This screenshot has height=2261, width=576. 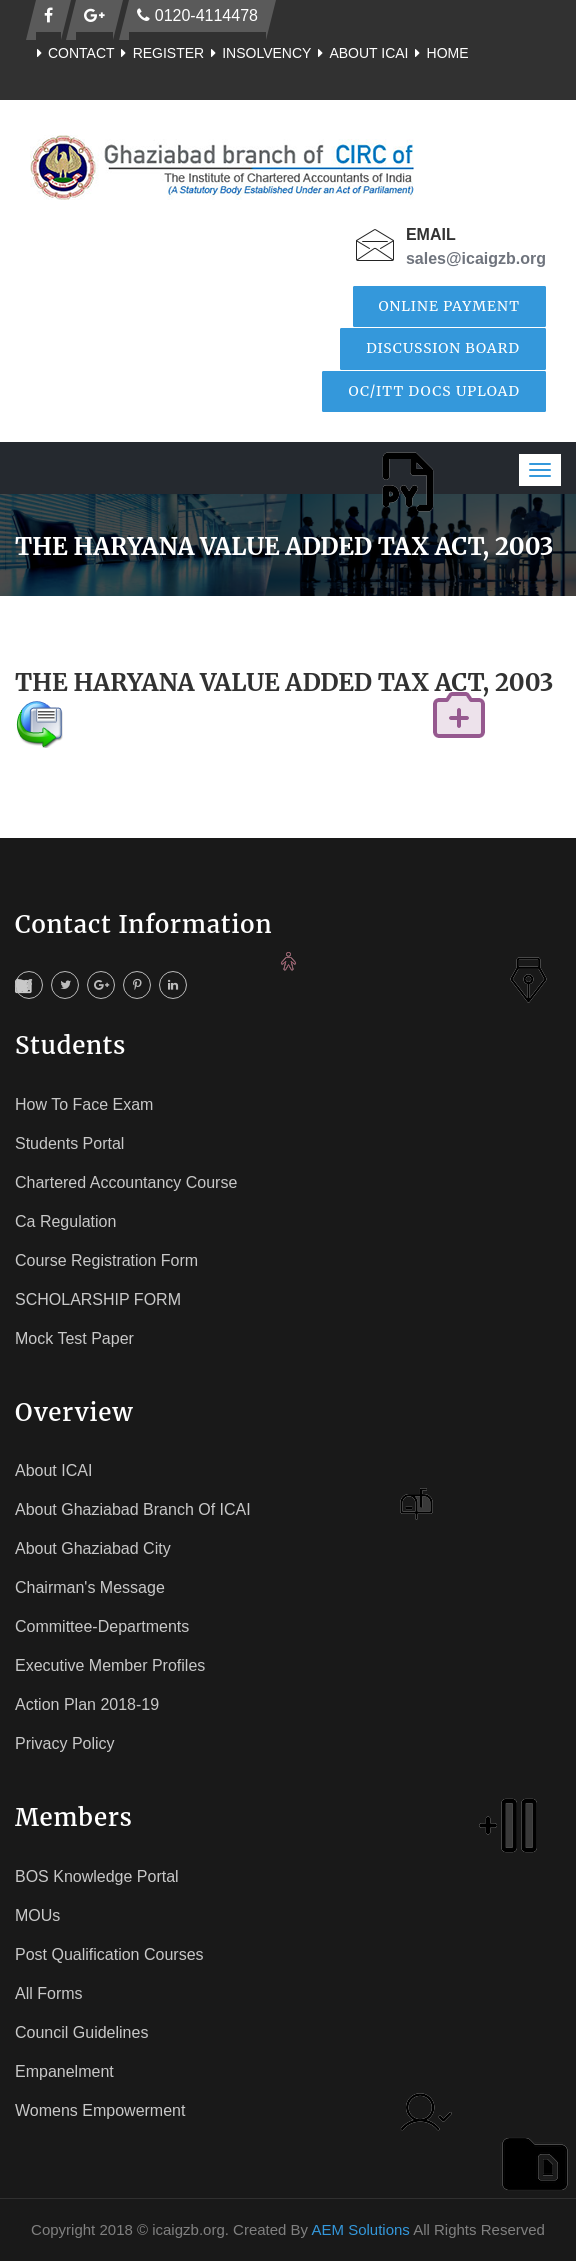 I want to click on verify or approve a user account, so click(x=424, y=2113).